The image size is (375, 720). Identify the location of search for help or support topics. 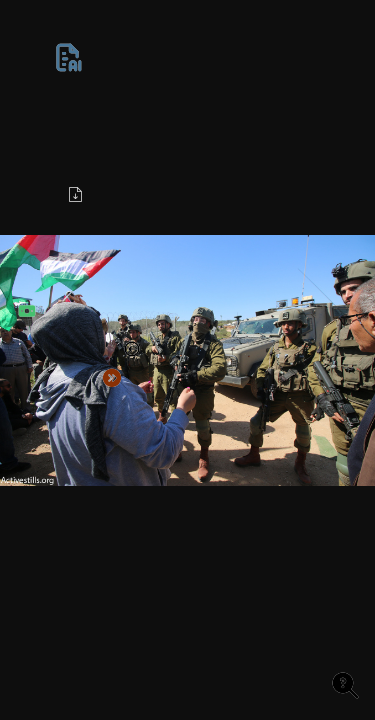
(345, 685).